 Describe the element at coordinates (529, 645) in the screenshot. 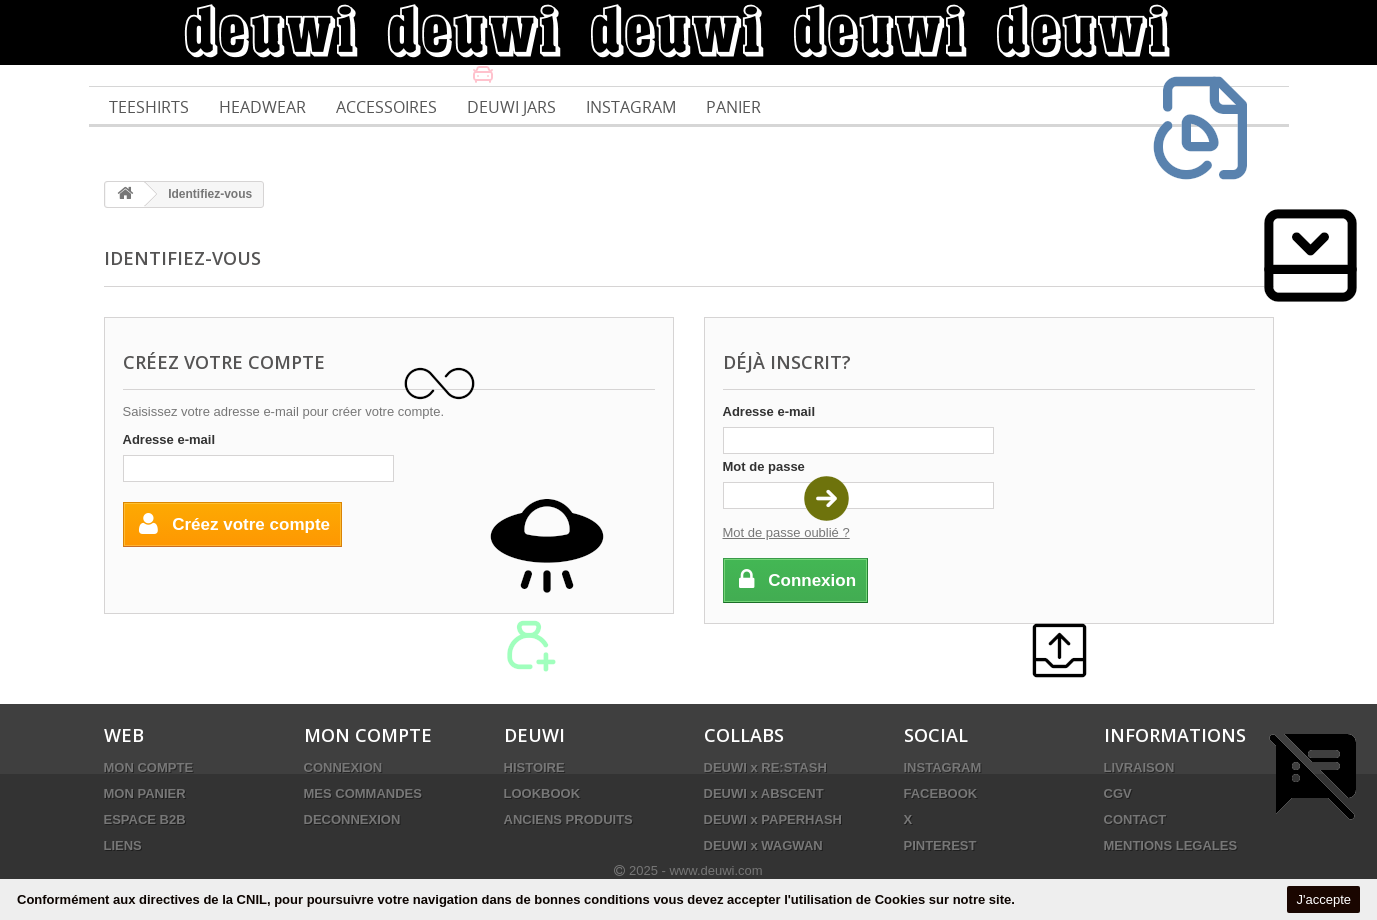

I see `add funds to your balance` at that location.